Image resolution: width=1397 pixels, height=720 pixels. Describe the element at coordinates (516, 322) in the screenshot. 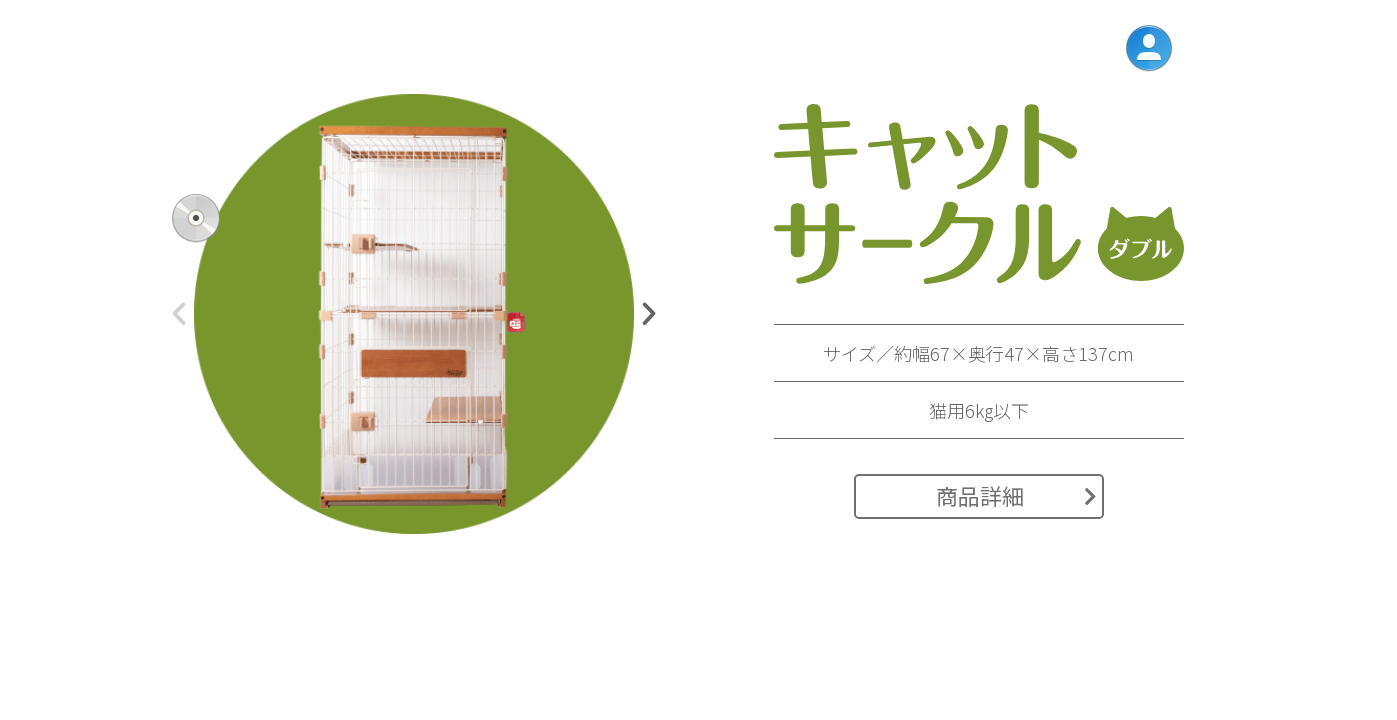

I see `microsoft access database file` at that location.